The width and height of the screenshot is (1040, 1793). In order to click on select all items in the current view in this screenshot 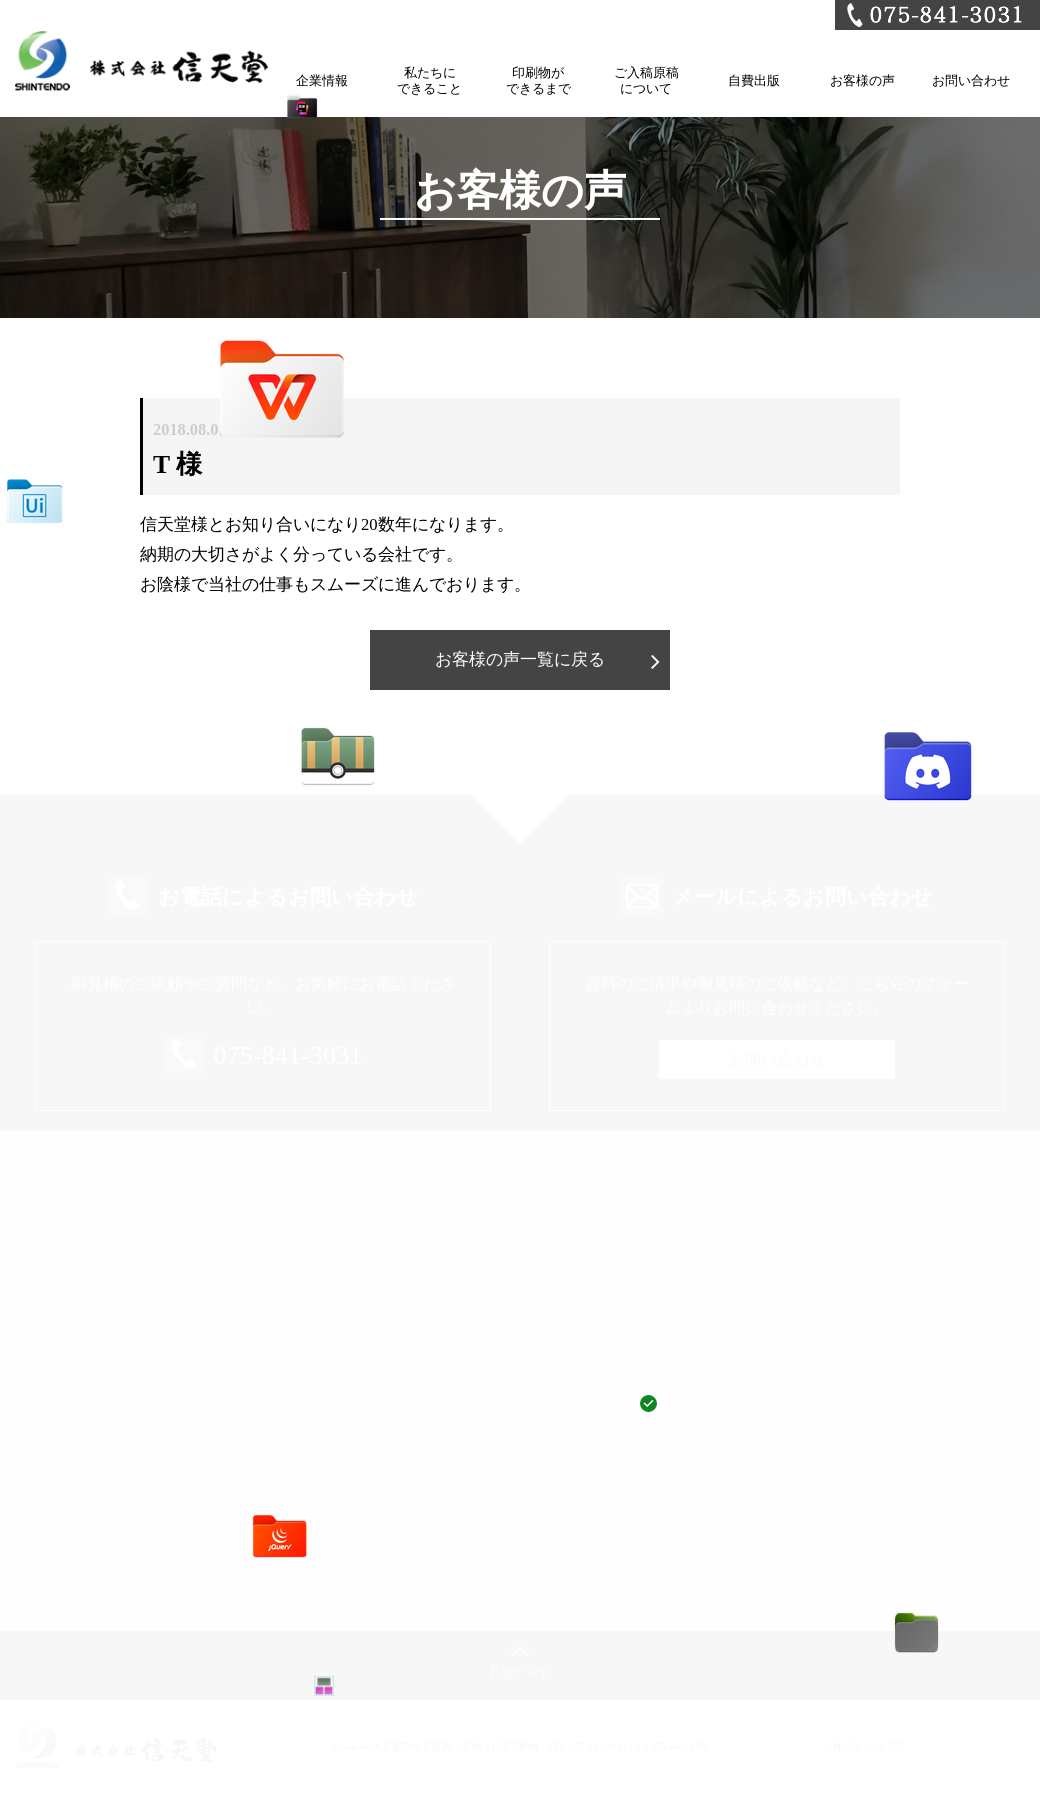, I will do `click(324, 1686)`.